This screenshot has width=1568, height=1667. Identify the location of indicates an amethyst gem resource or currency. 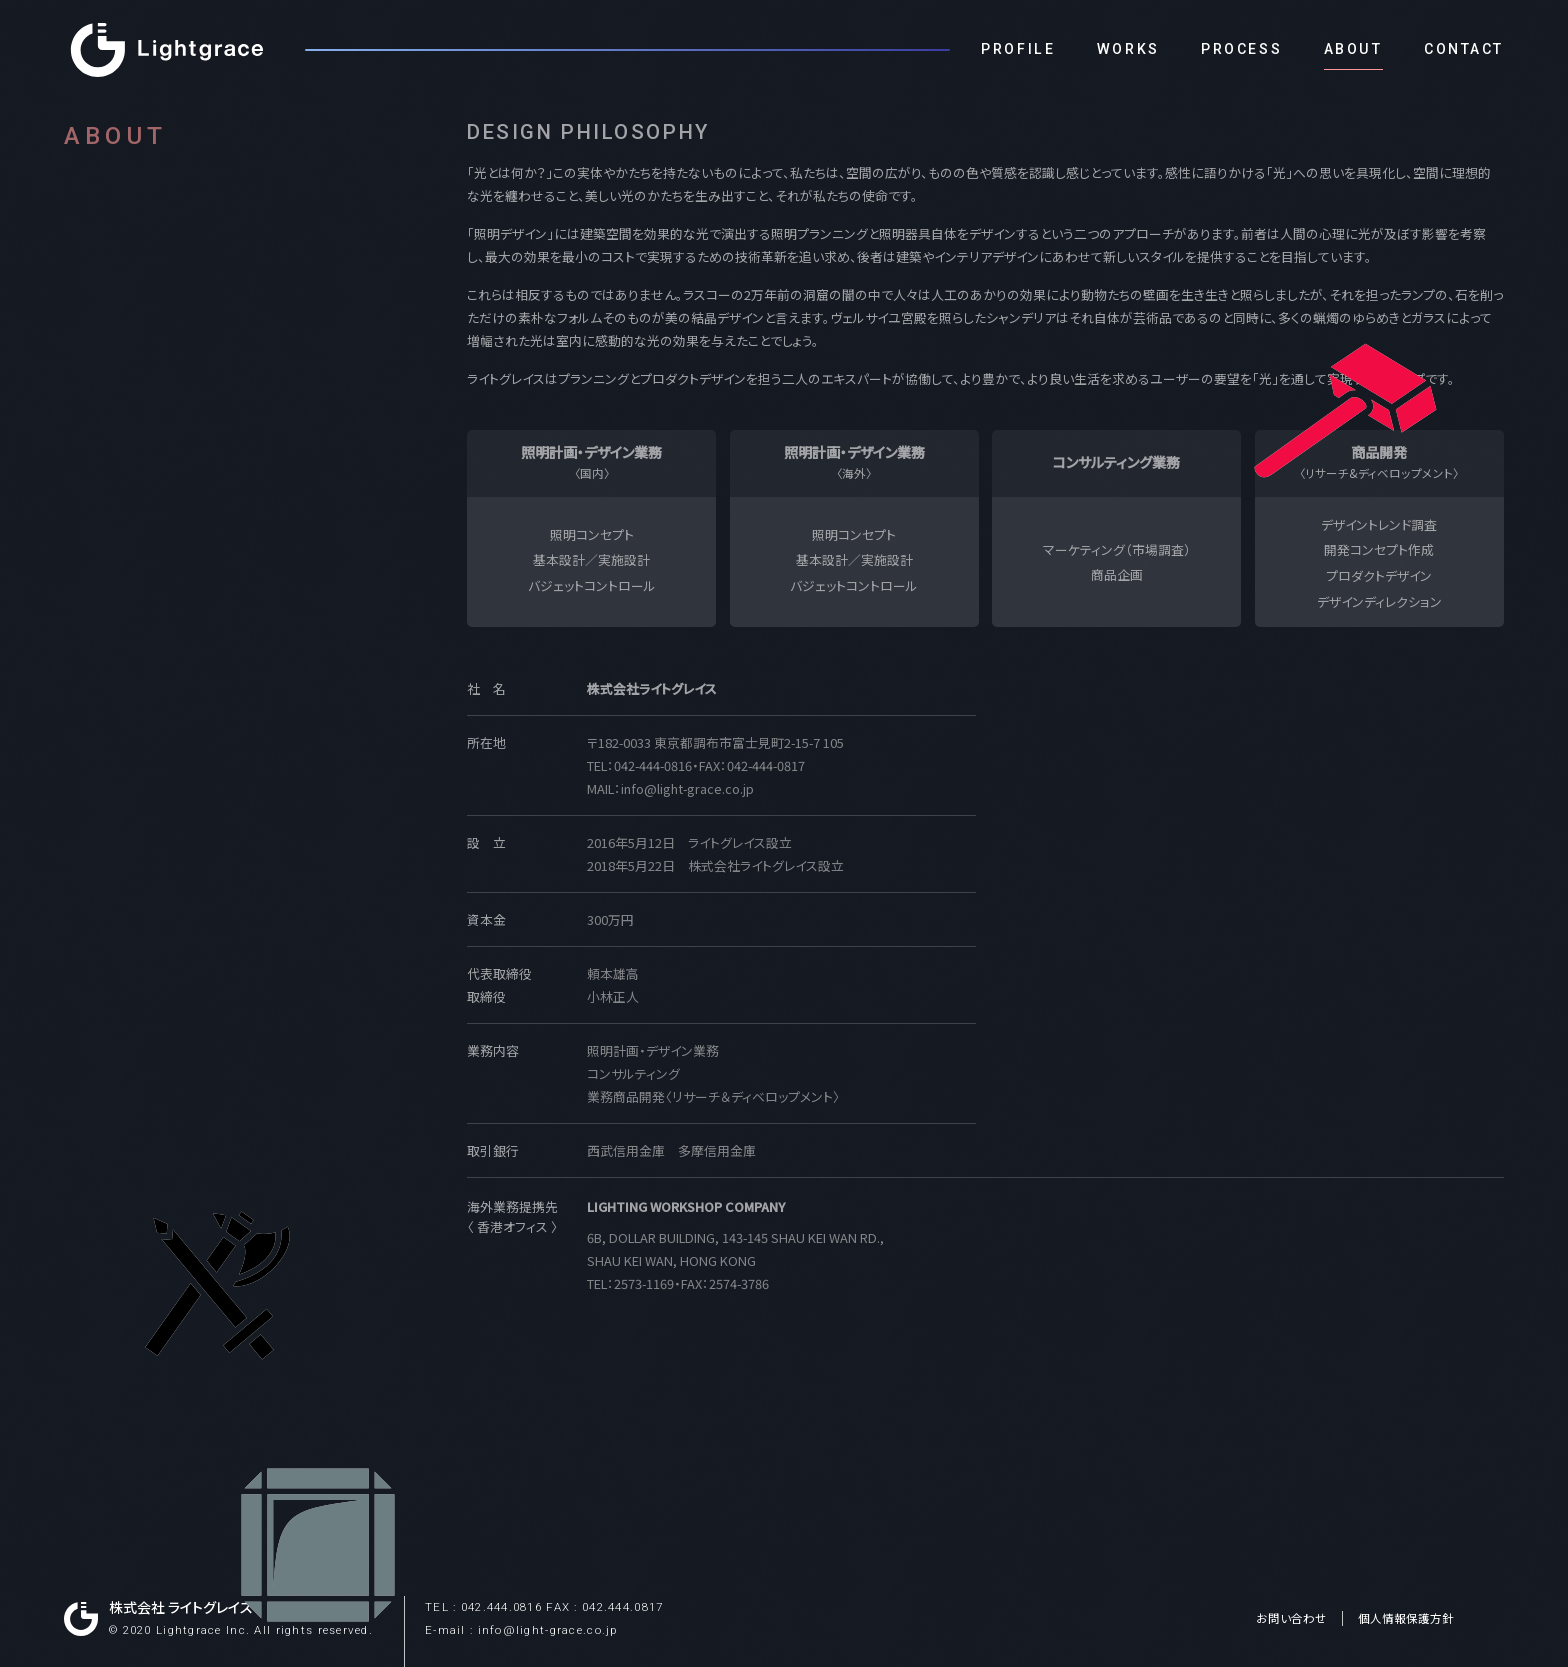
(318, 1545).